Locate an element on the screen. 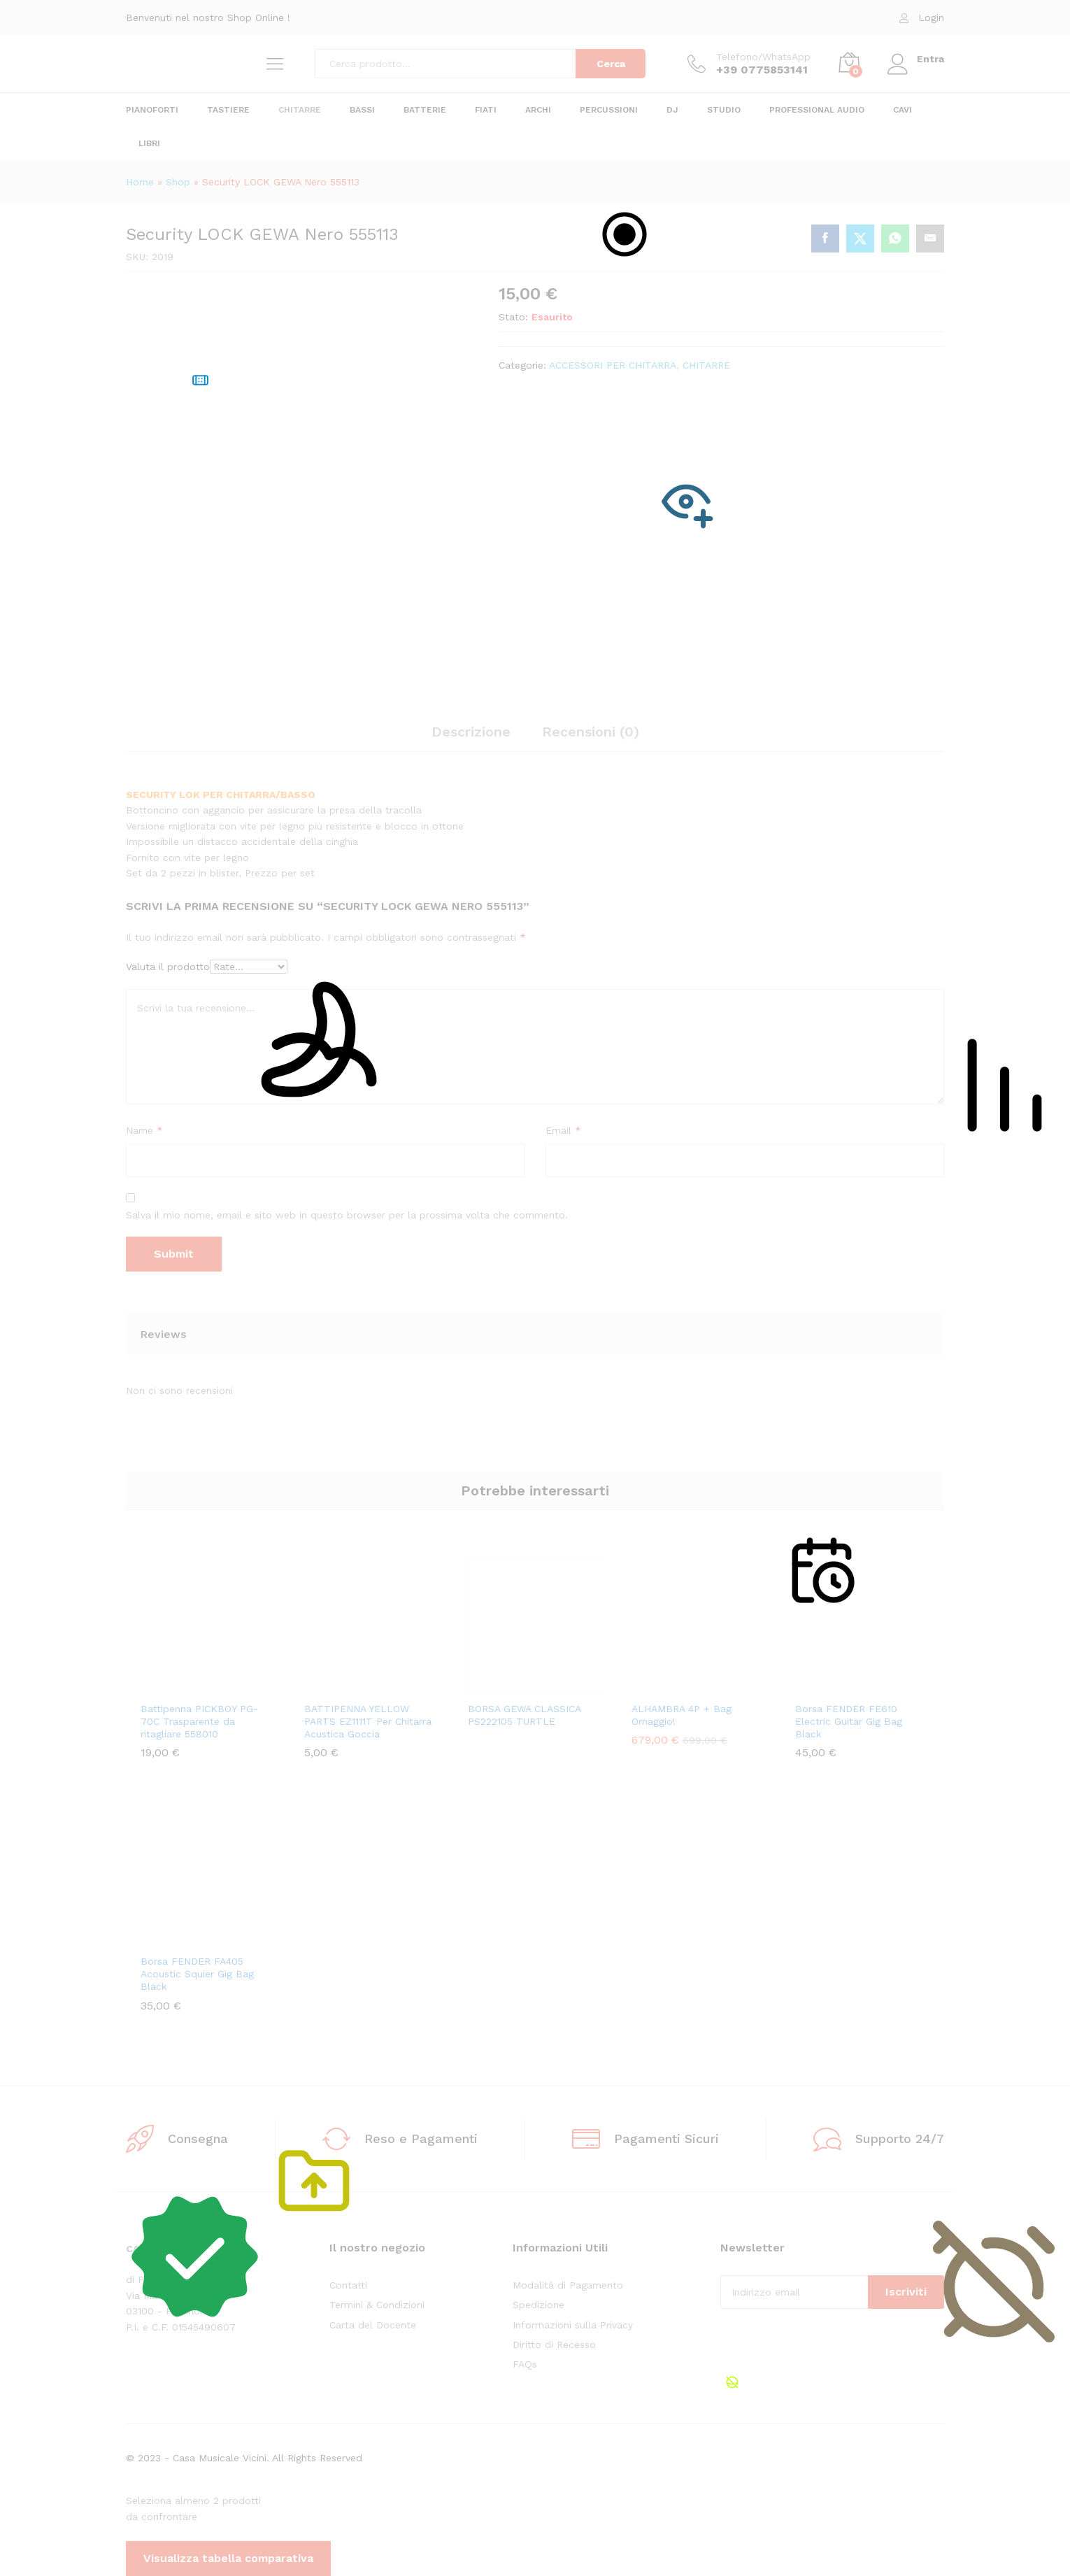 This screenshot has width=1070, height=2576. schedule an event or appointment is located at coordinates (822, 1570).